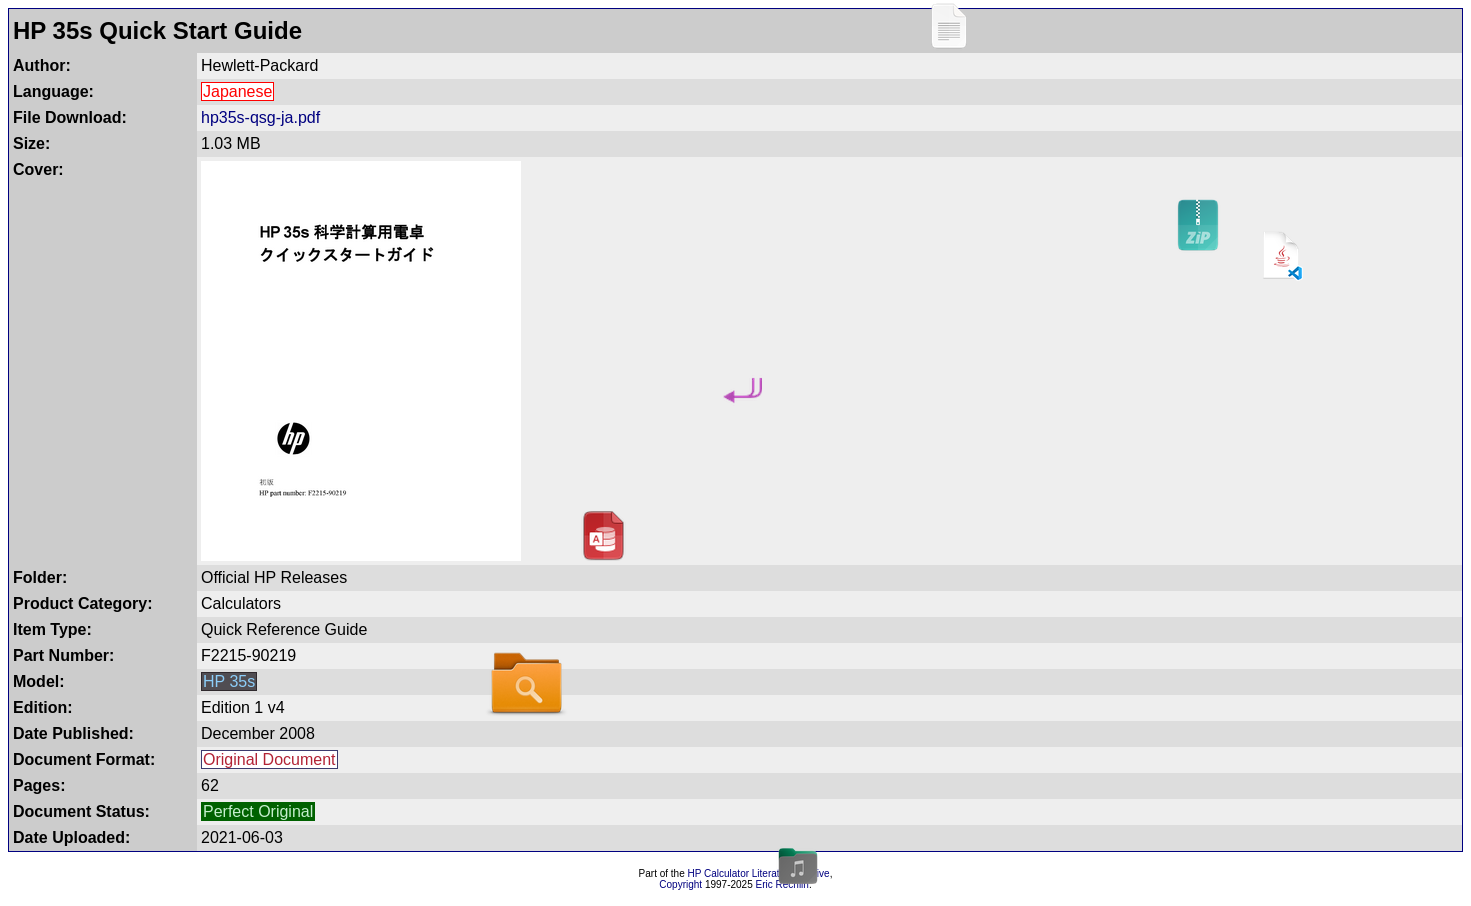 The image size is (1471, 906). What do you see at coordinates (1281, 256) in the screenshot?
I see `open a Java file in Visual Studio Code` at bounding box center [1281, 256].